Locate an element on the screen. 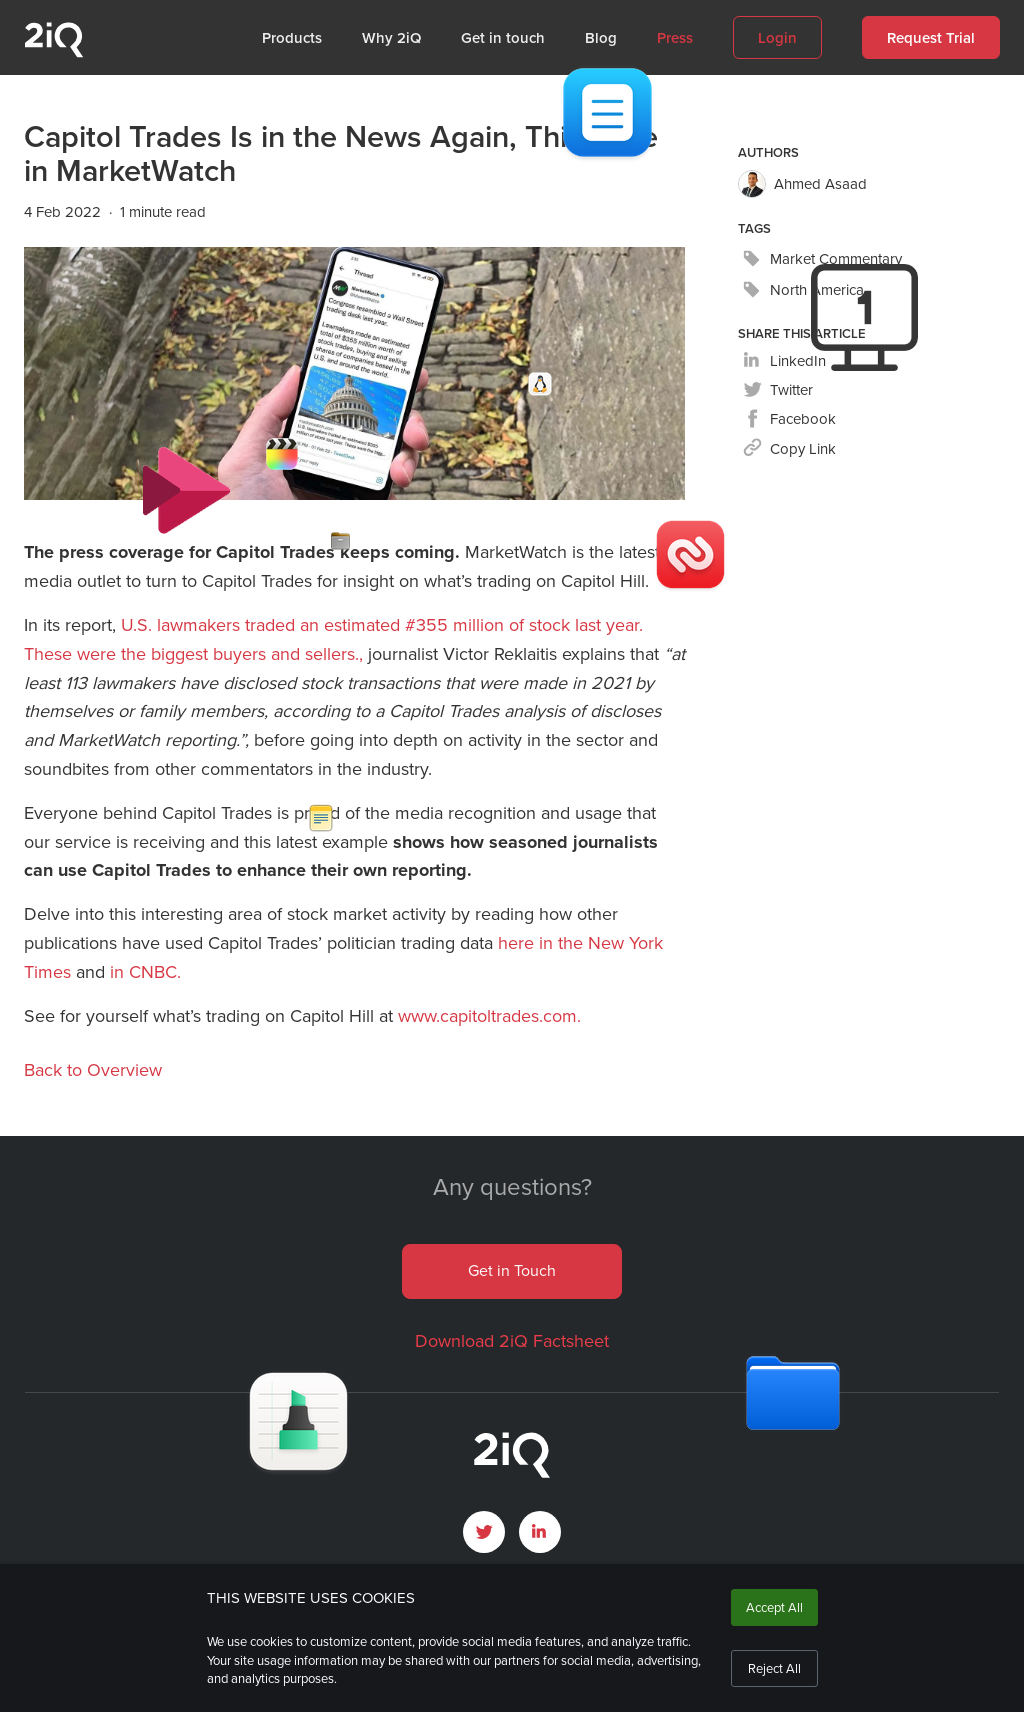  open the file manager application is located at coordinates (340, 540).